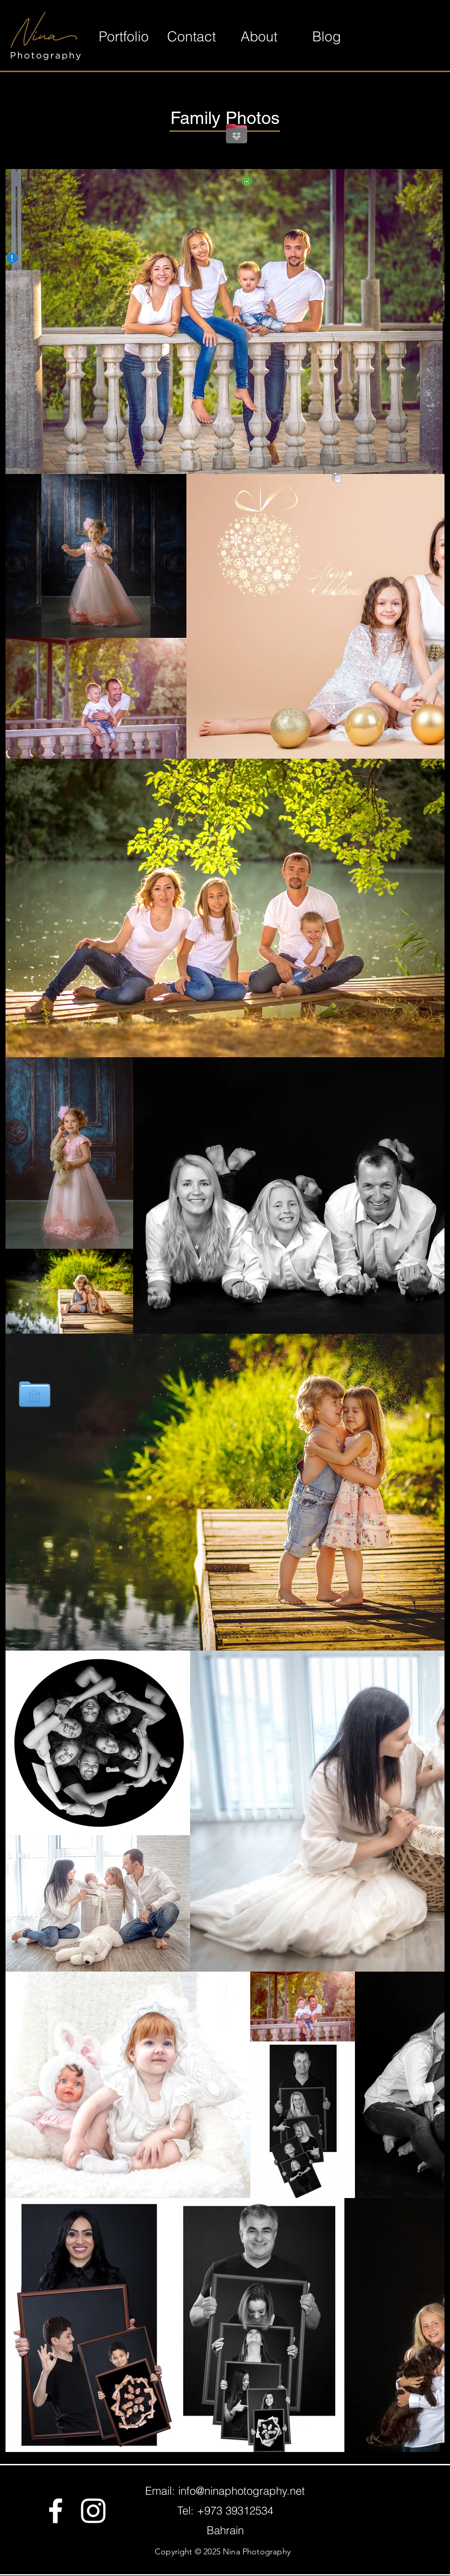  I want to click on paste copied content from clipboard, so click(337, 478).